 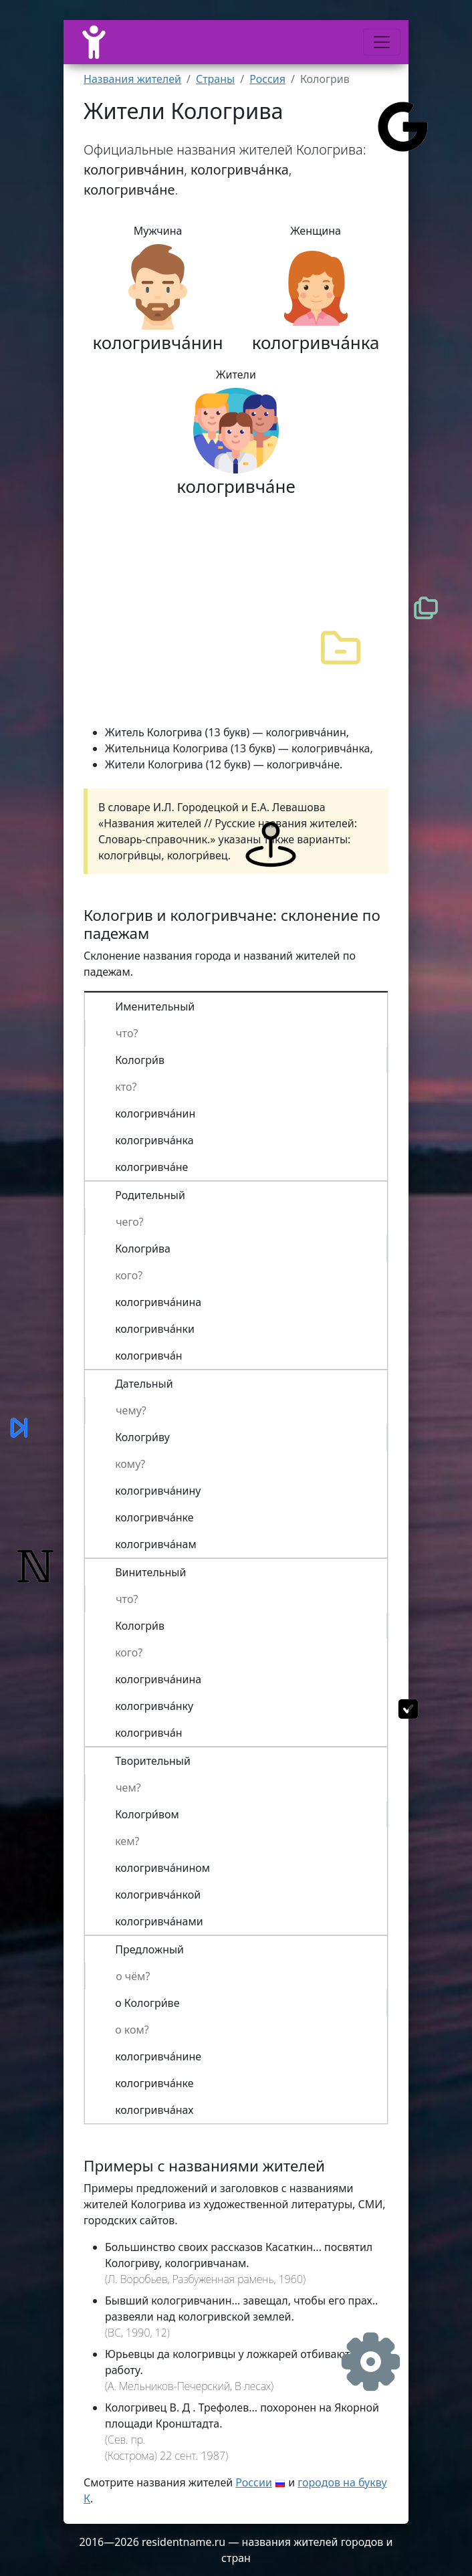 What do you see at coordinates (19, 1428) in the screenshot?
I see `skip to the next track or media item` at bounding box center [19, 1428].